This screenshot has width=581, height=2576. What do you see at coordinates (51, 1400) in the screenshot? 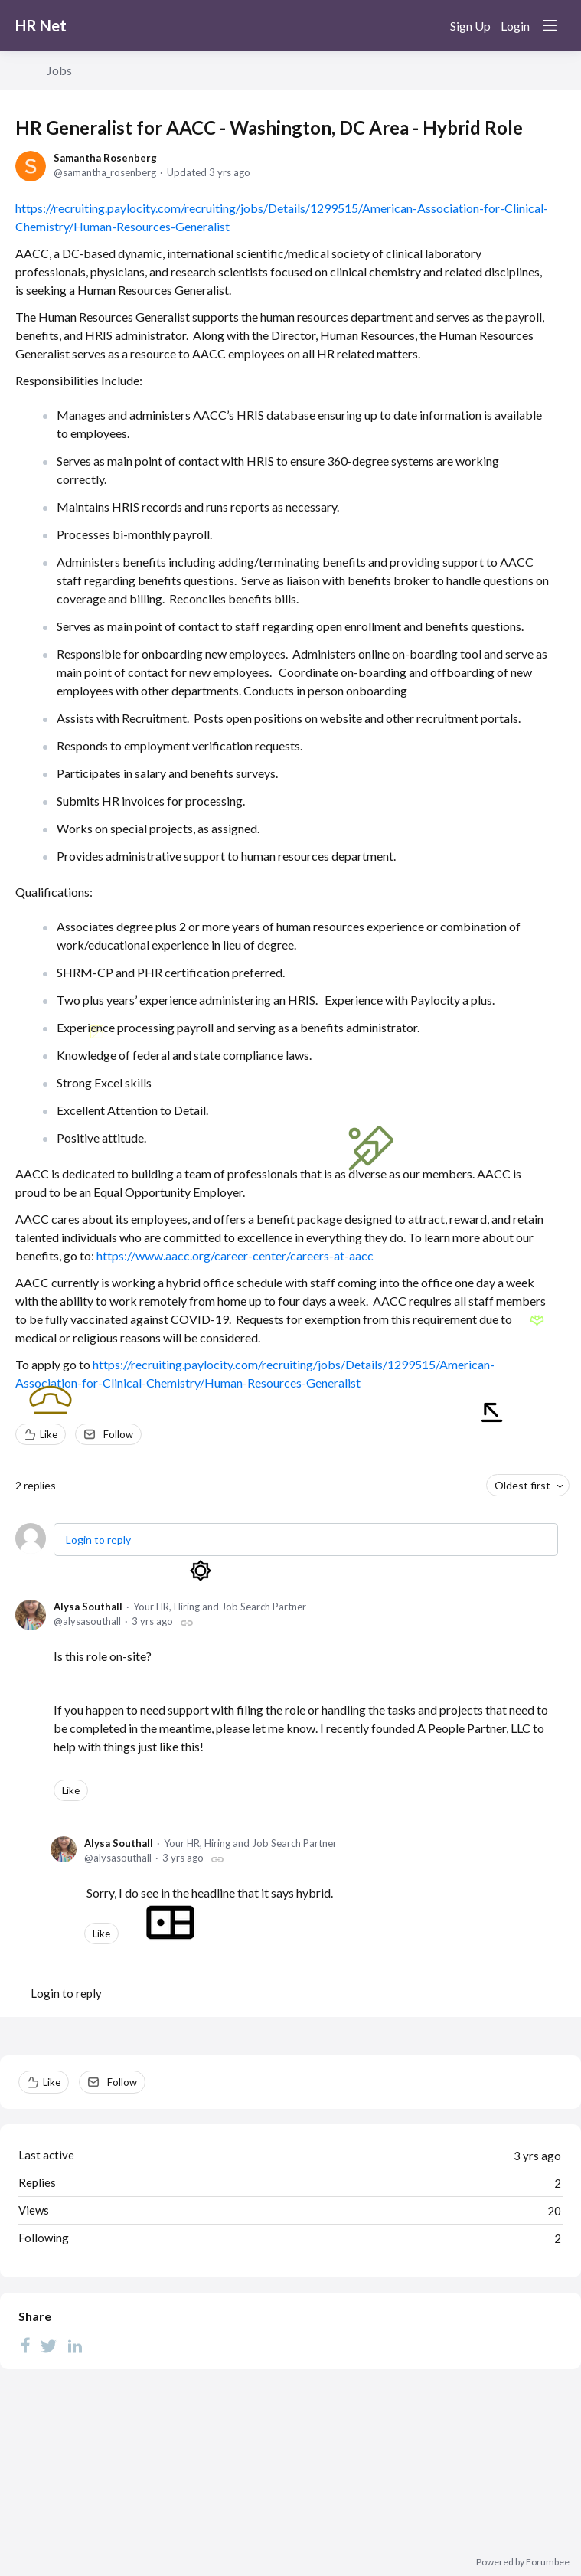
I see `end or hang up a call` at bounding box center [51, 1400].